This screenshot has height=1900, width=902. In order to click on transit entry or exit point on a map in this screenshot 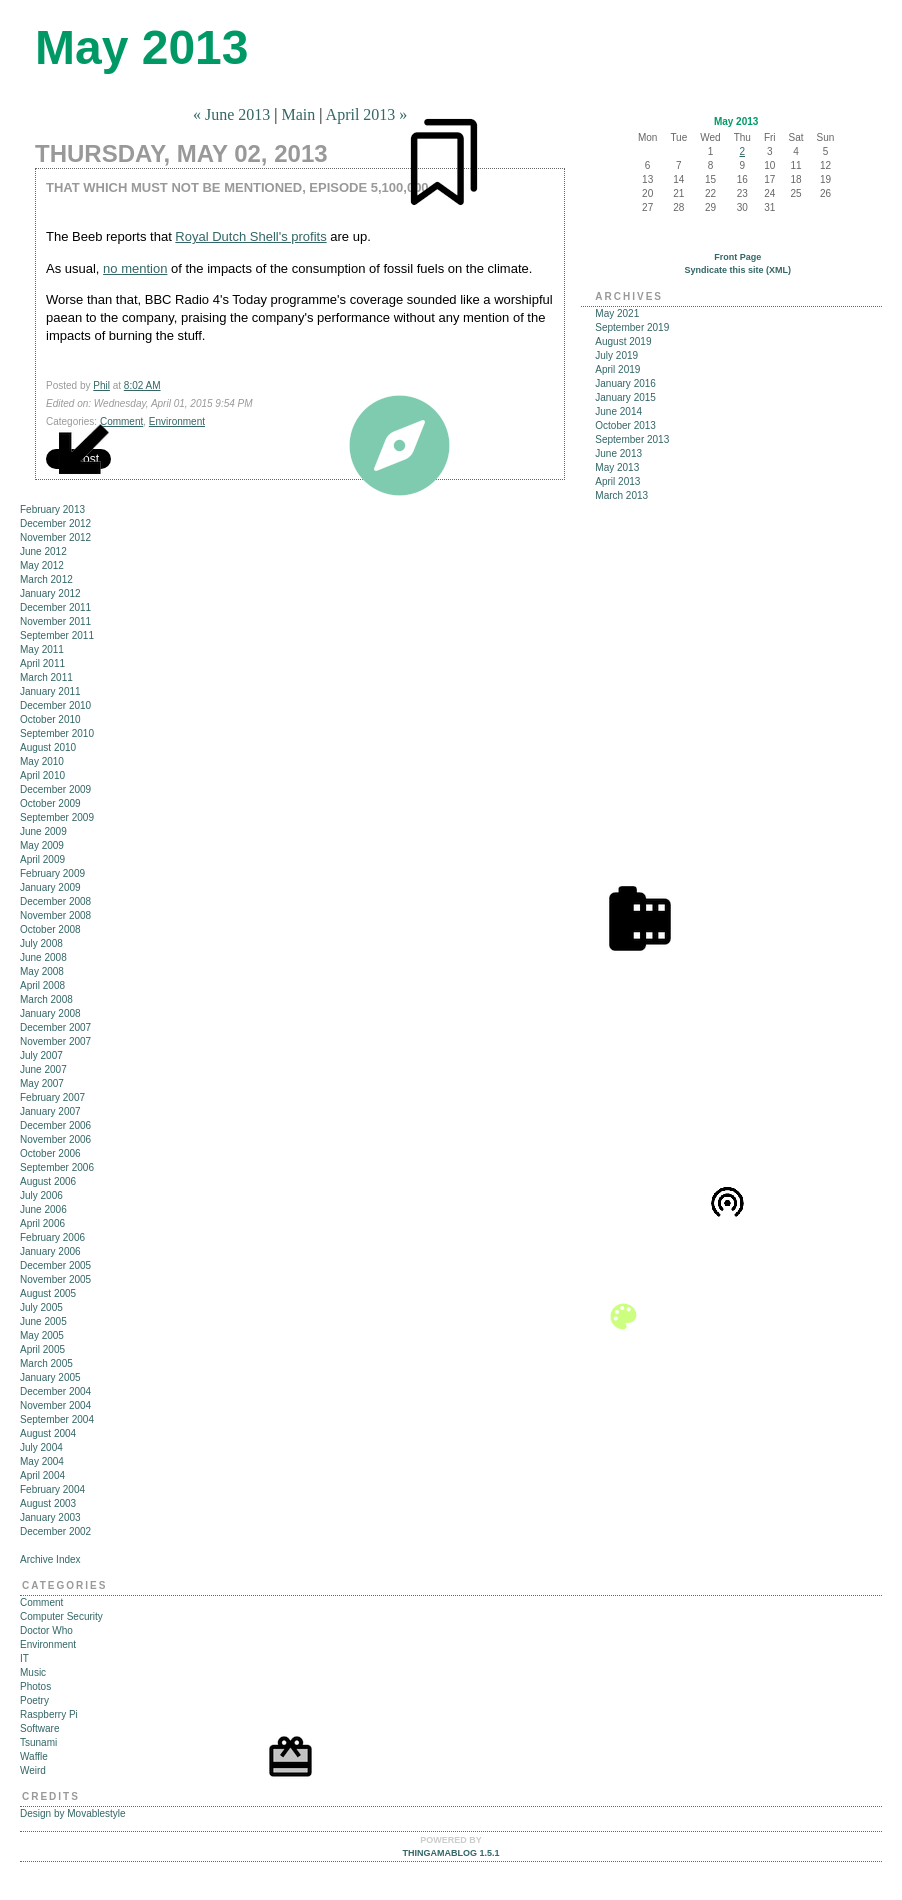, I will do `click(84, 449)`.